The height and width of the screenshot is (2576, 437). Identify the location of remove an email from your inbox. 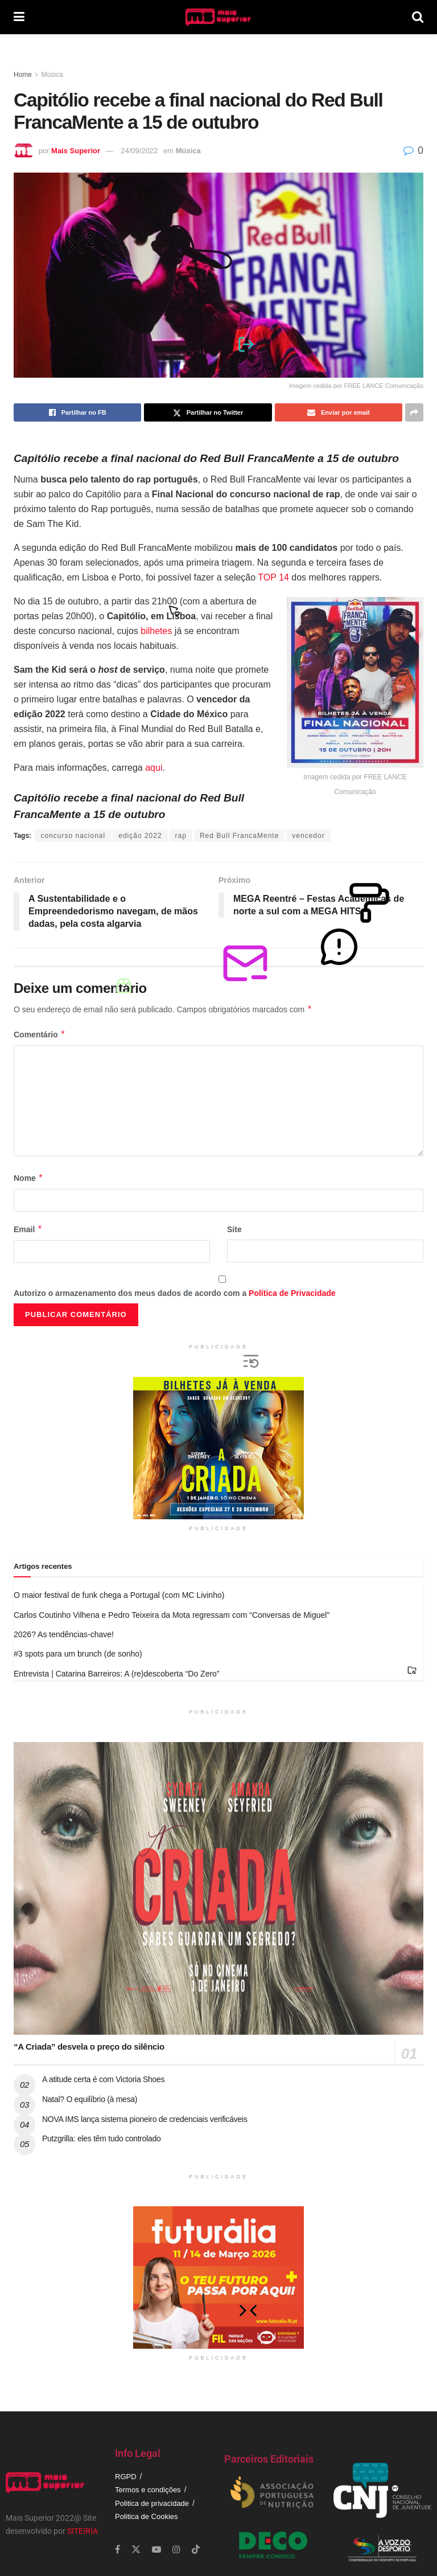
(245, 963).